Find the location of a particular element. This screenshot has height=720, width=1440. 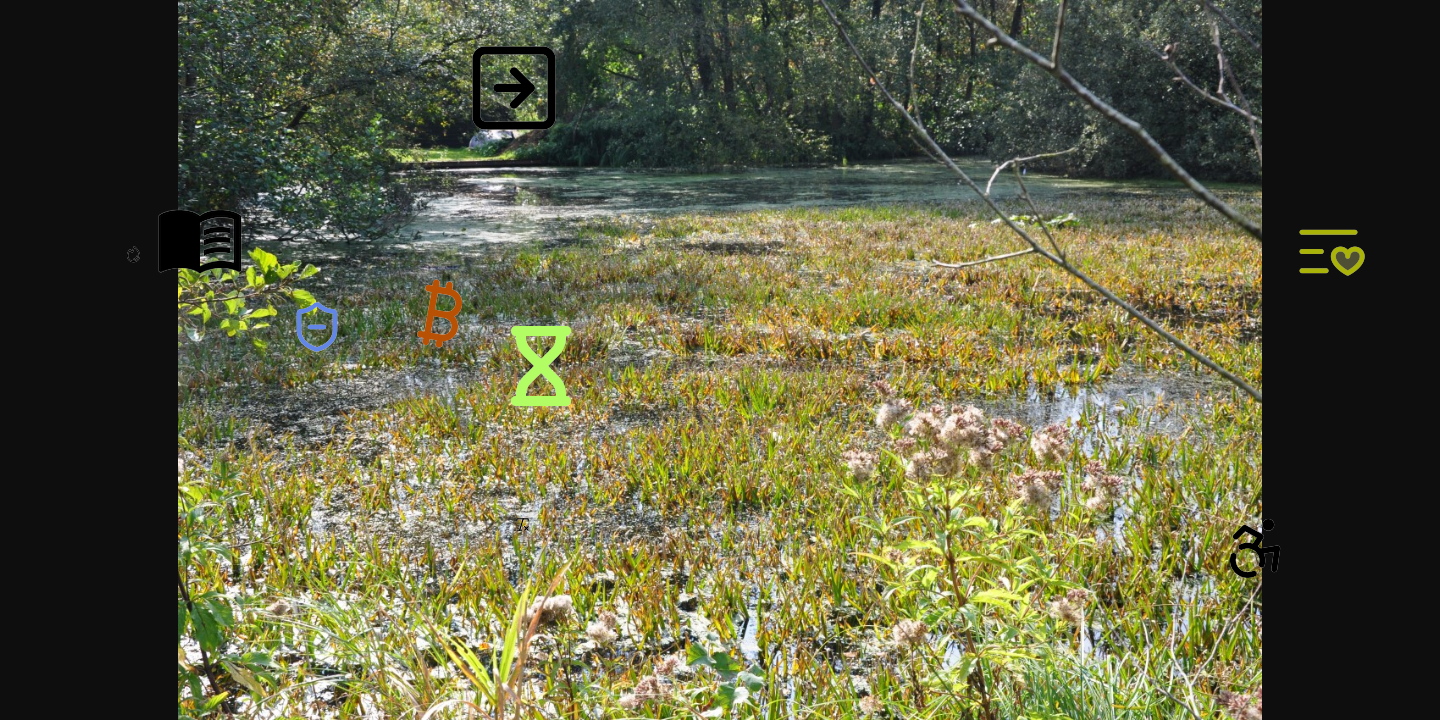

indicates trending or popular content is located at coordinates (133, 254).